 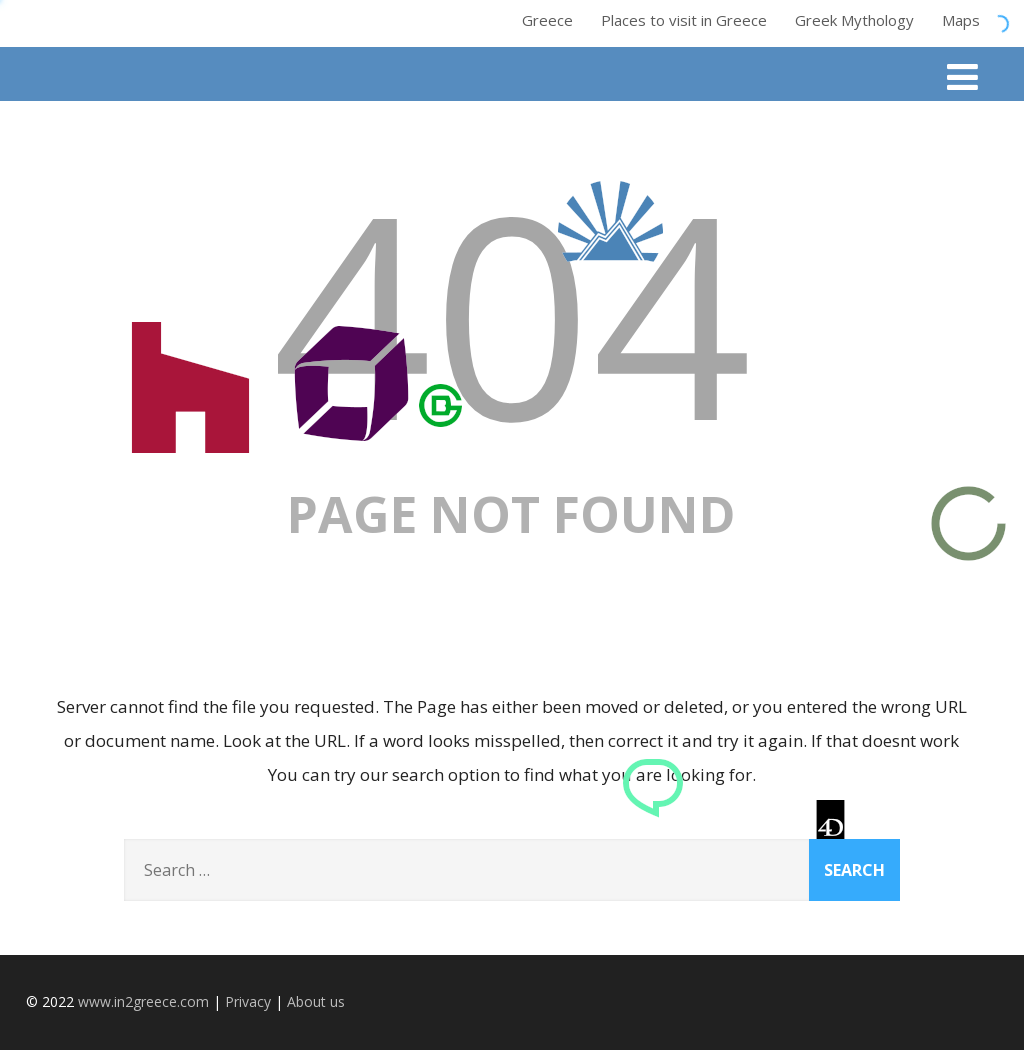 What do you see at coordinates (440, 405) in the screenshot?
I see `open the Beijing Subway app` at bounding box center [440, 405].